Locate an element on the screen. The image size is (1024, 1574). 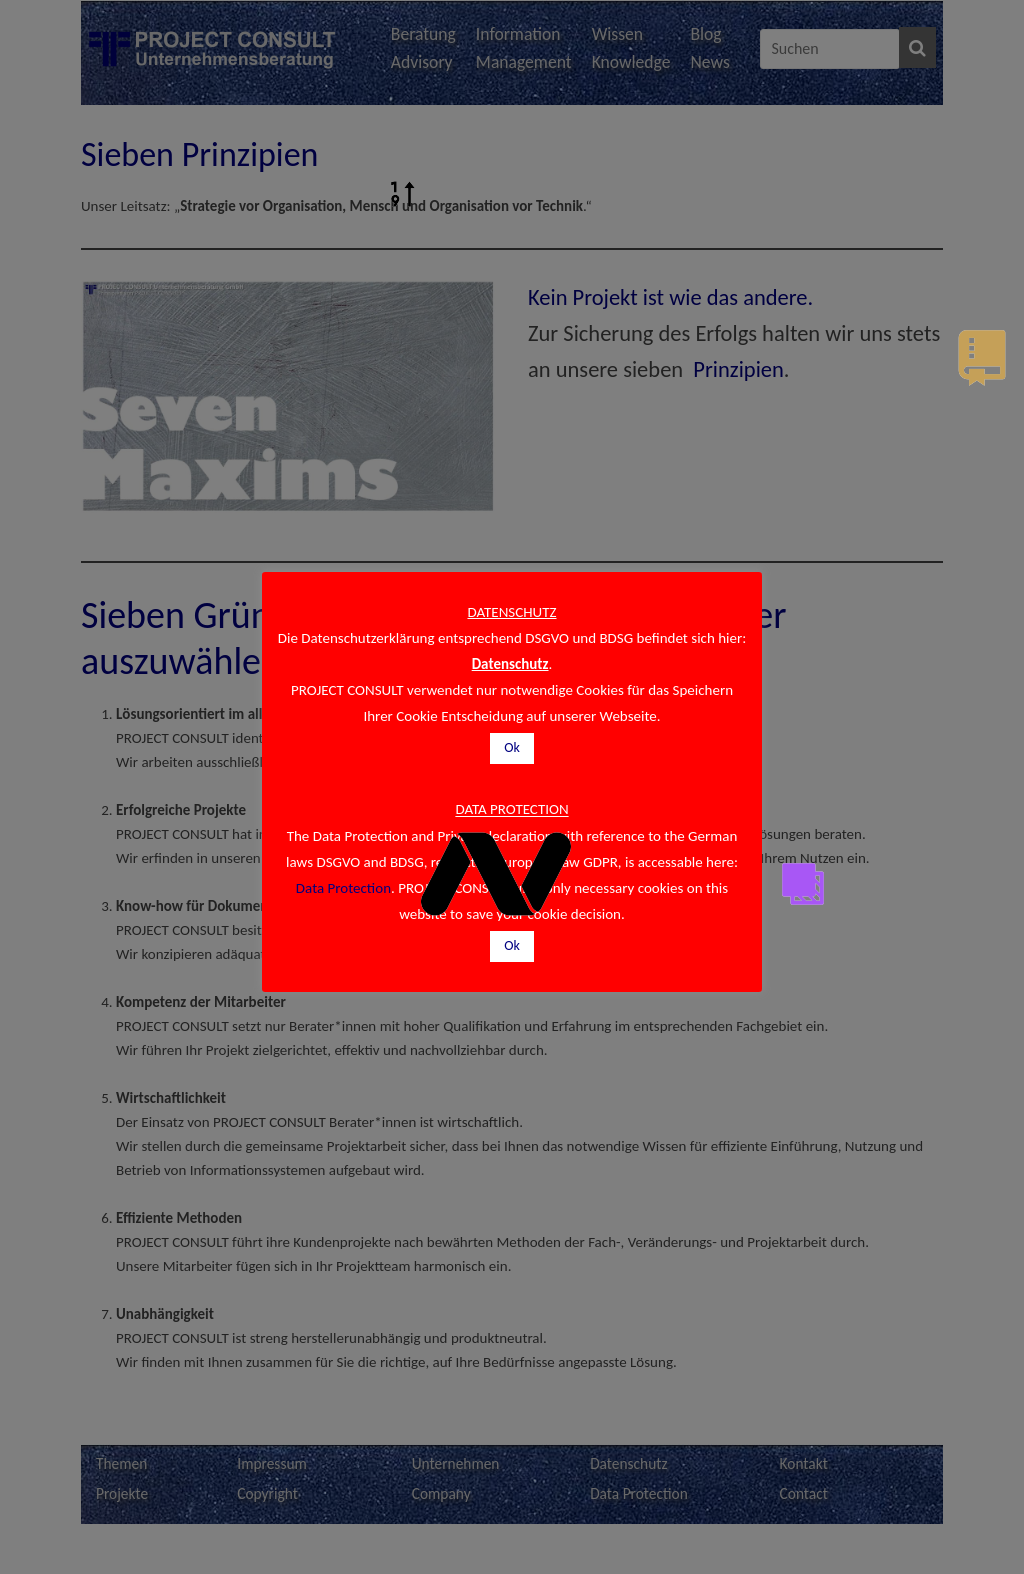
sort numbers in descending order is located at coordinates (401, 194).